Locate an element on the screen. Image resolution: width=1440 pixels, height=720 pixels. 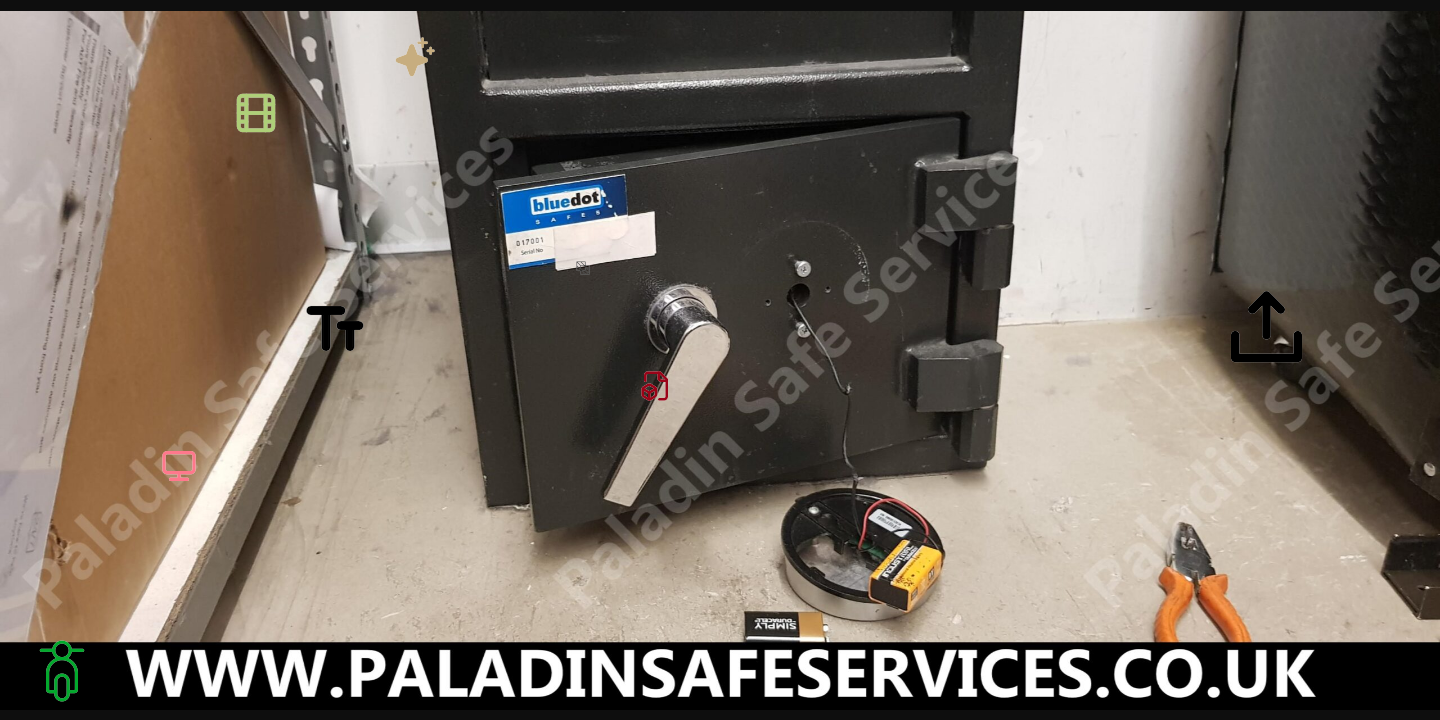
access display settings is located at coordinates (179, 466).